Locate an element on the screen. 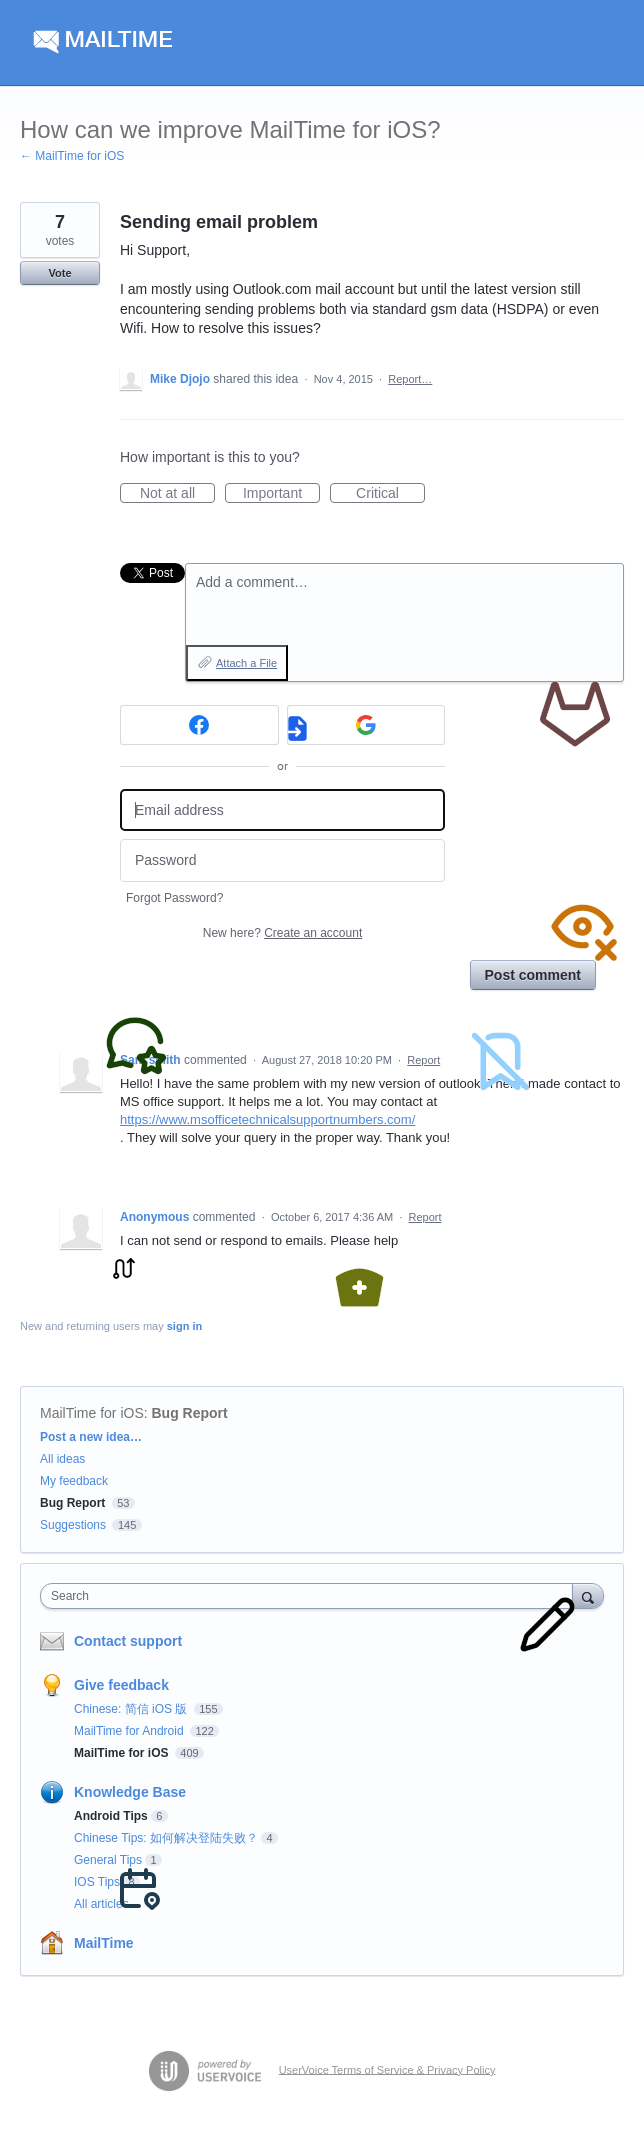  import file or document is located at coordinates (297, 728).